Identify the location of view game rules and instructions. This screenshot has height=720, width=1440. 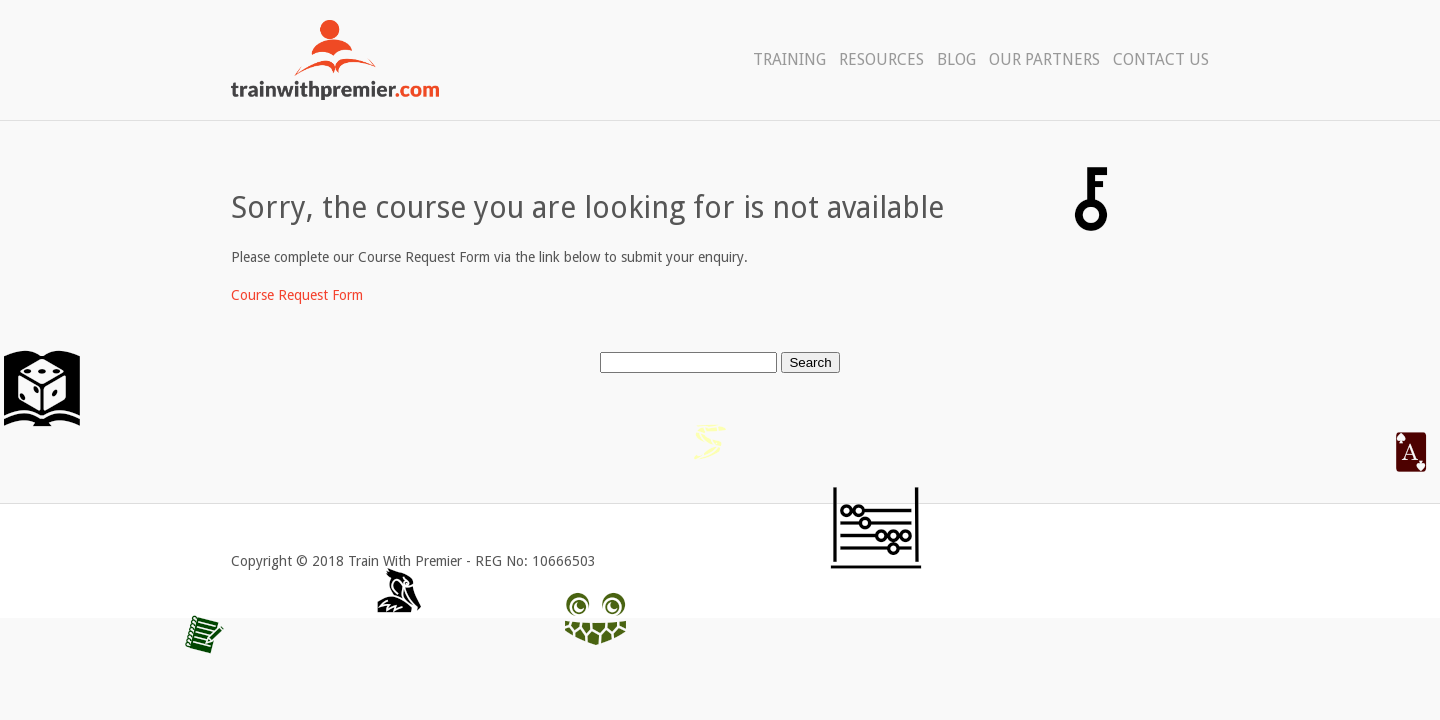
(42, 389).